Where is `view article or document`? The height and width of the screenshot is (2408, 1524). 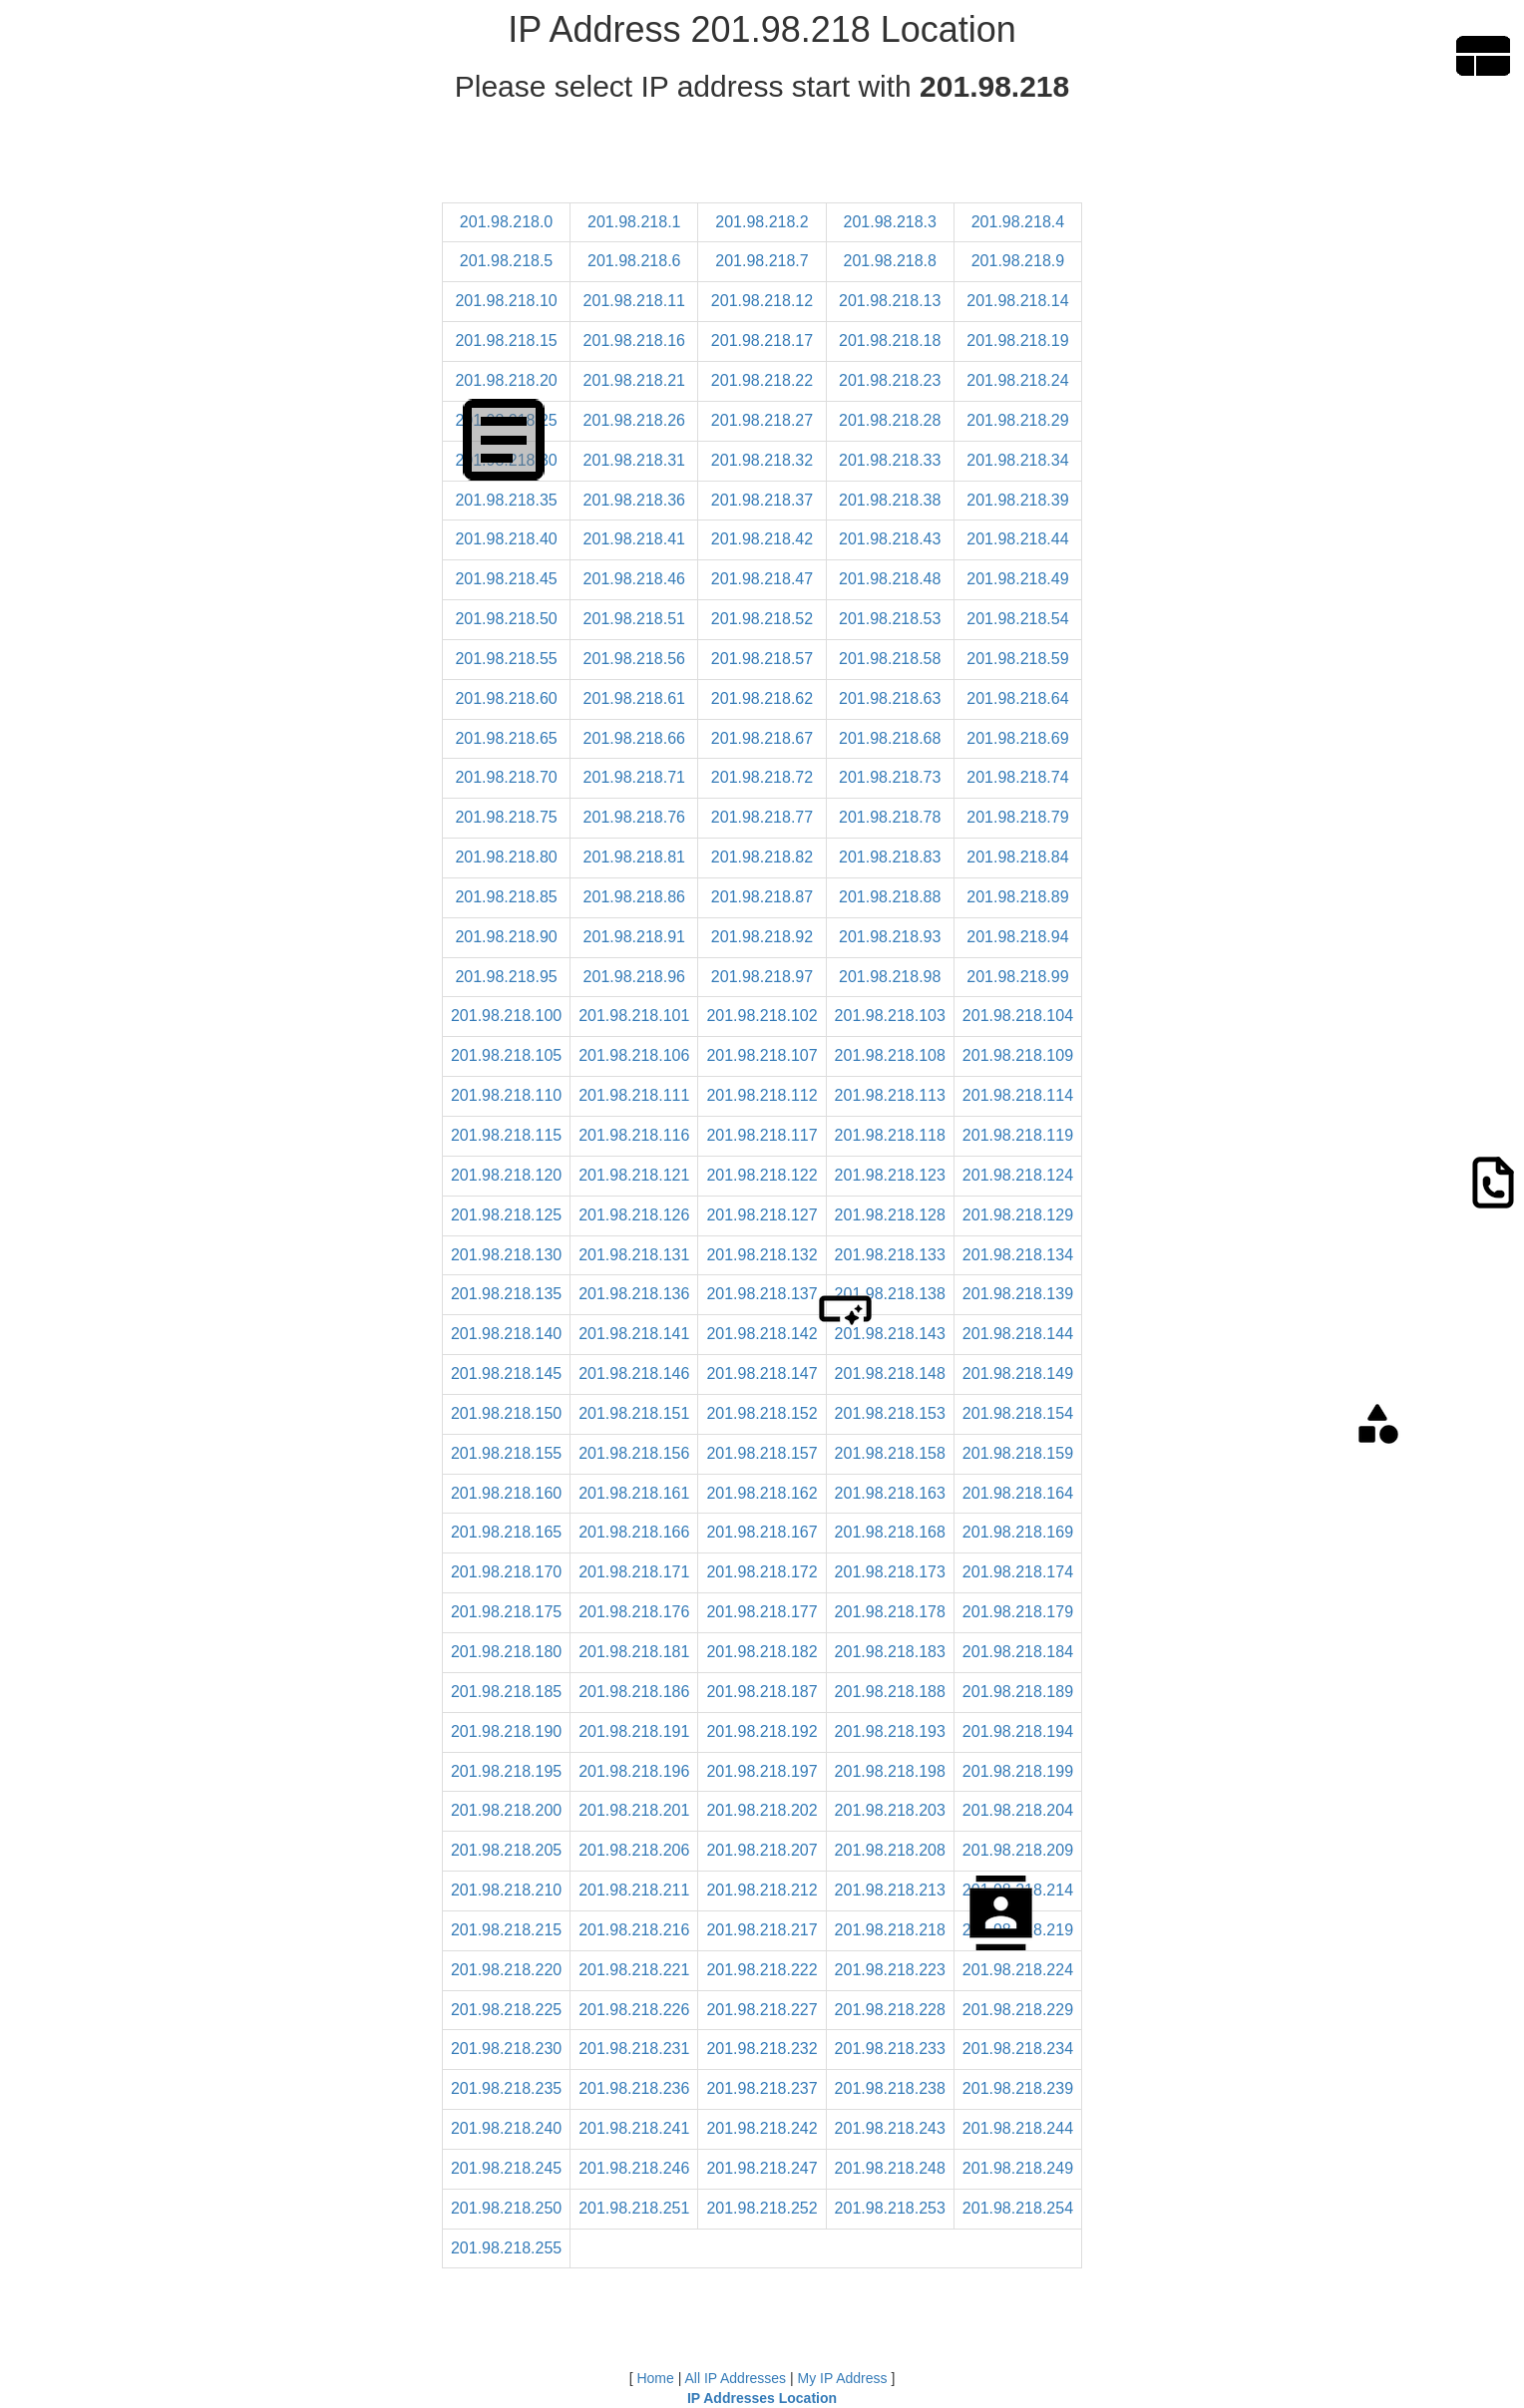 view article or document is located at coordinates (504, 440).